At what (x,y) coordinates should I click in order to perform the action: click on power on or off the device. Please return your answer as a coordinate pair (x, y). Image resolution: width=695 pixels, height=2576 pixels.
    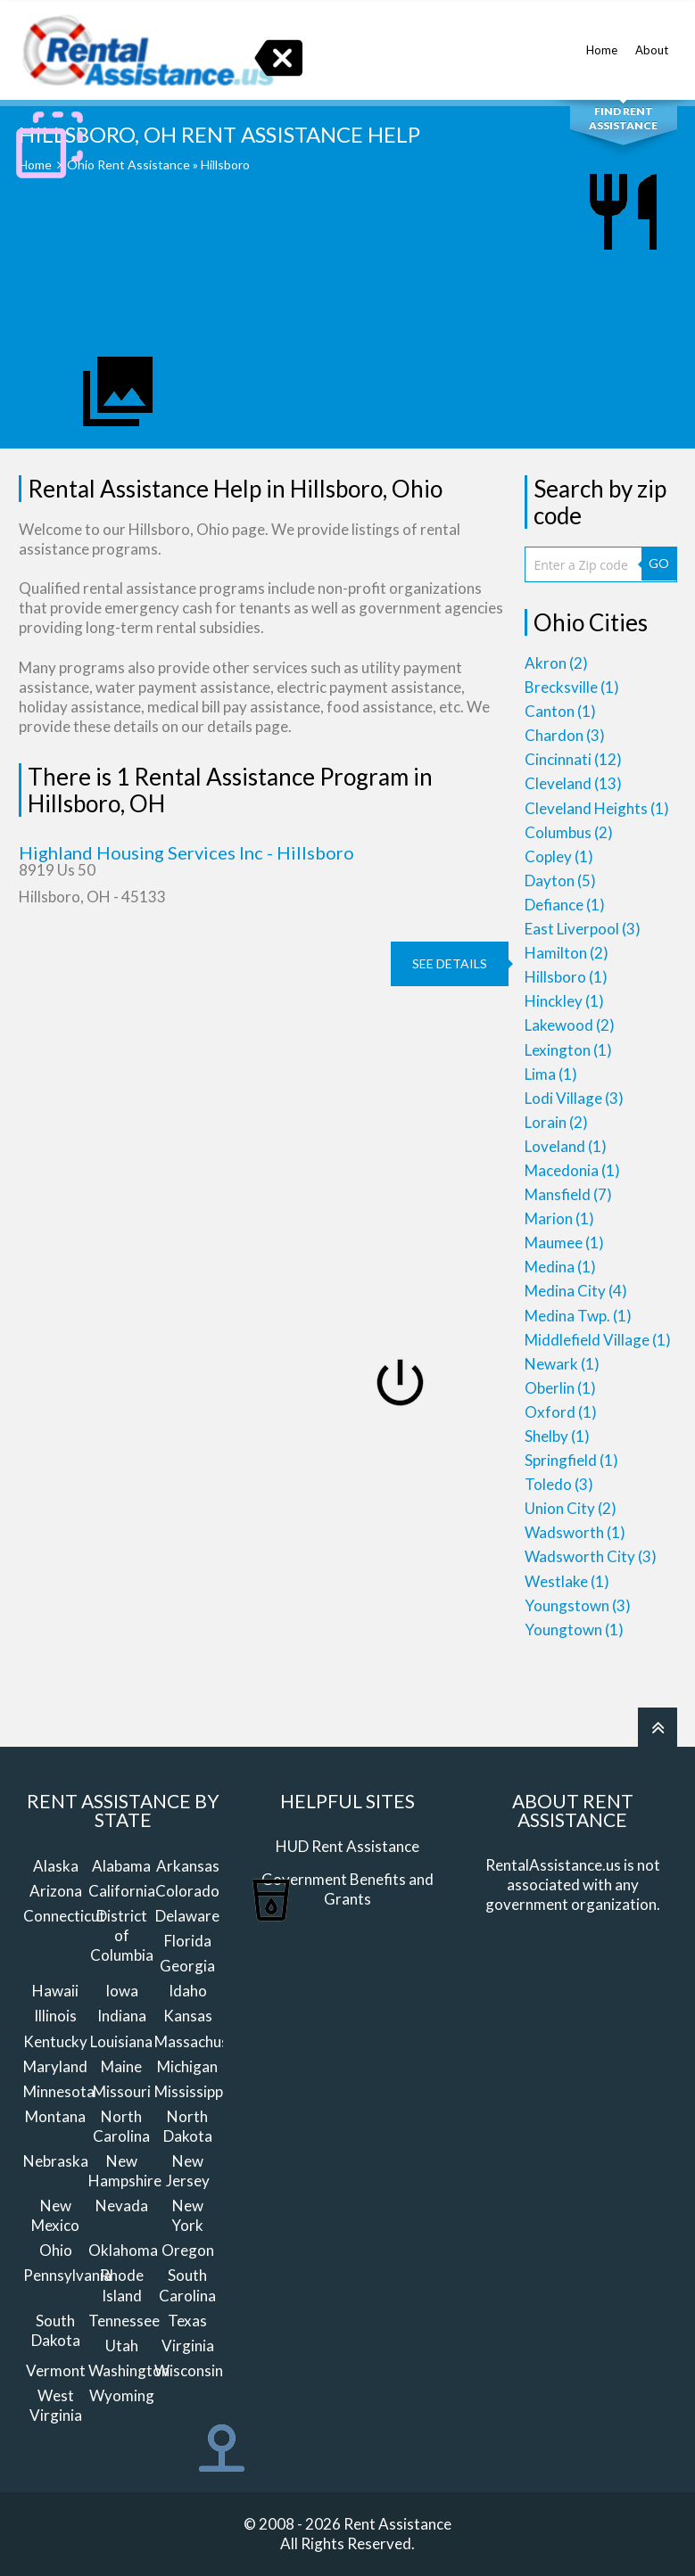
    Looking at the image, I should click on (400, 1382).